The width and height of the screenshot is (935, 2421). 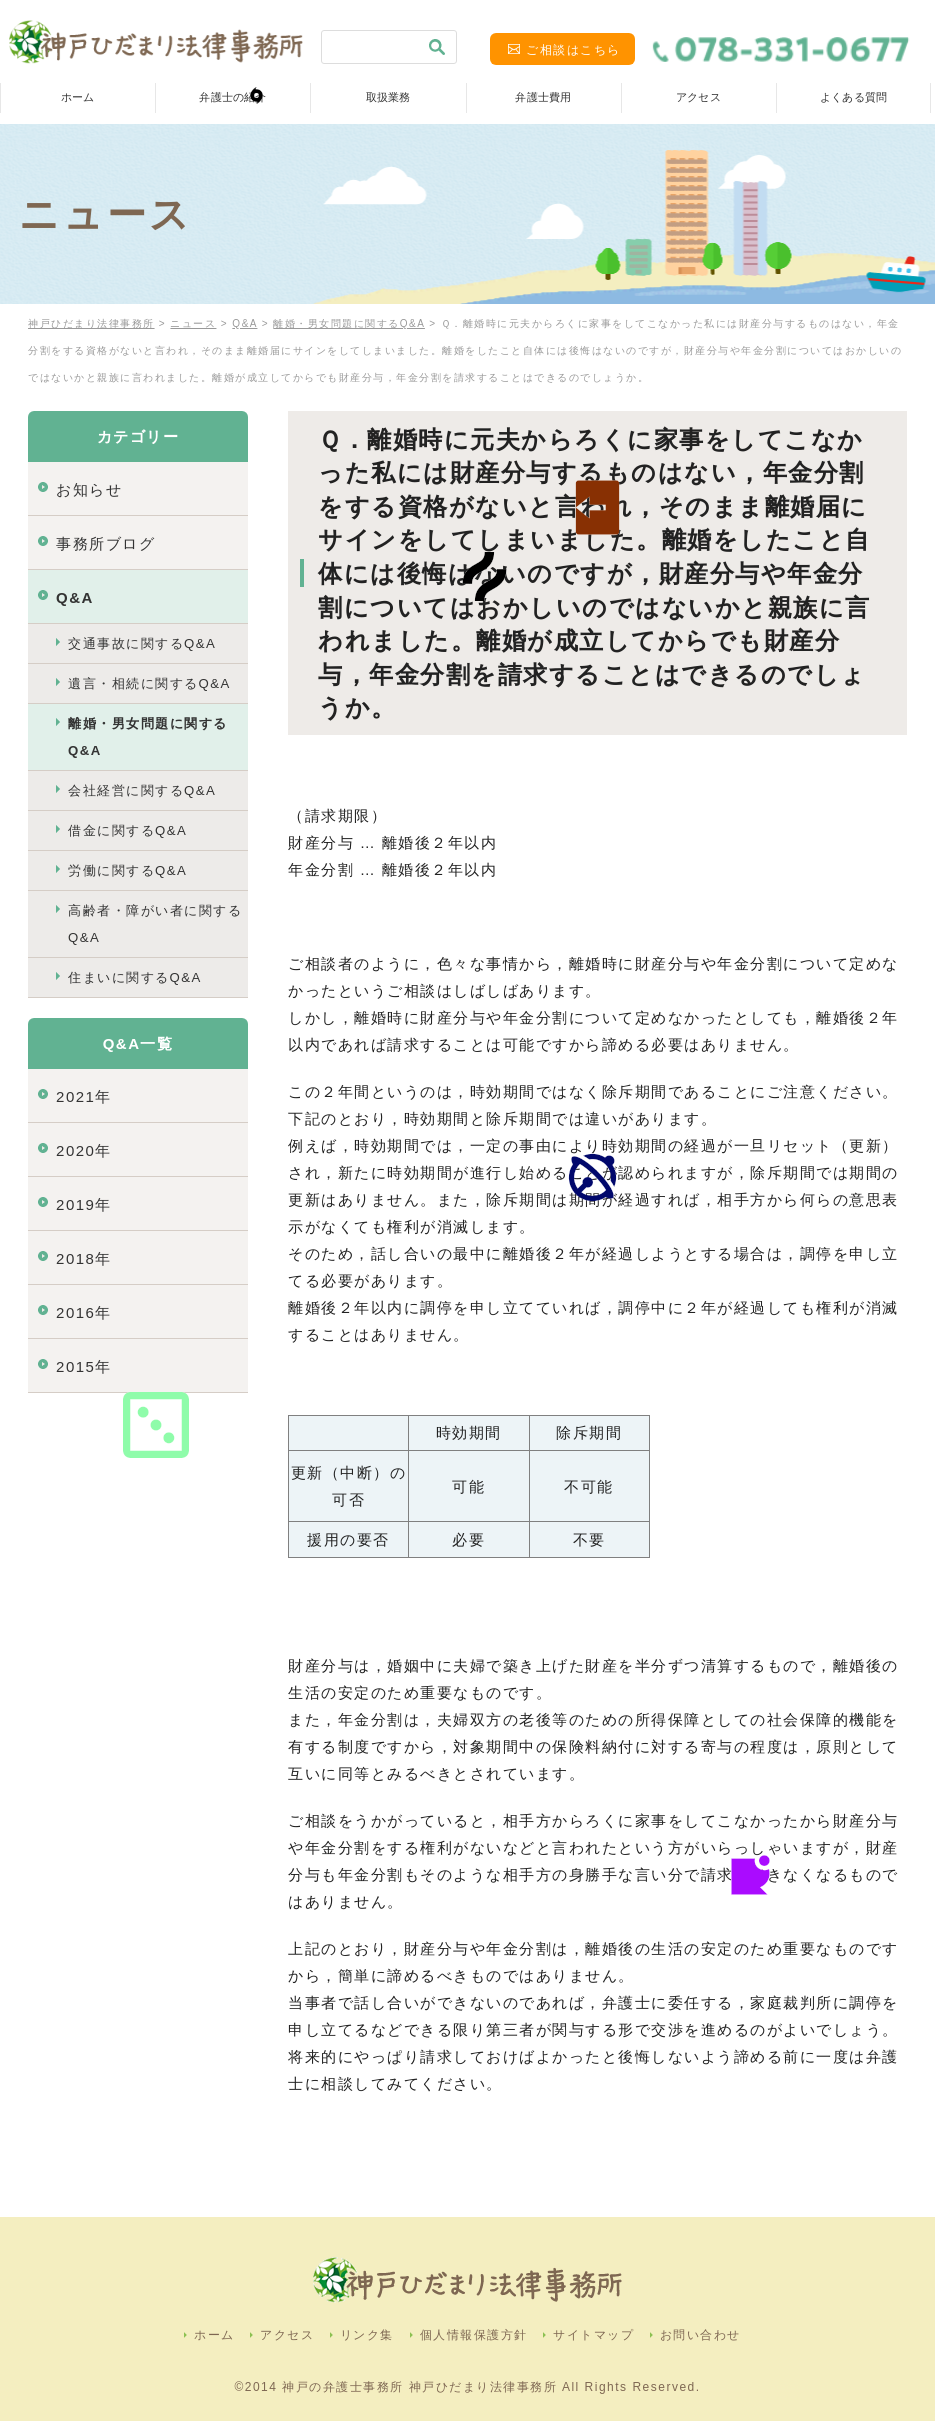 I want to click on hotjar analytics and feedback tool logo, so click(x=484, y=576).